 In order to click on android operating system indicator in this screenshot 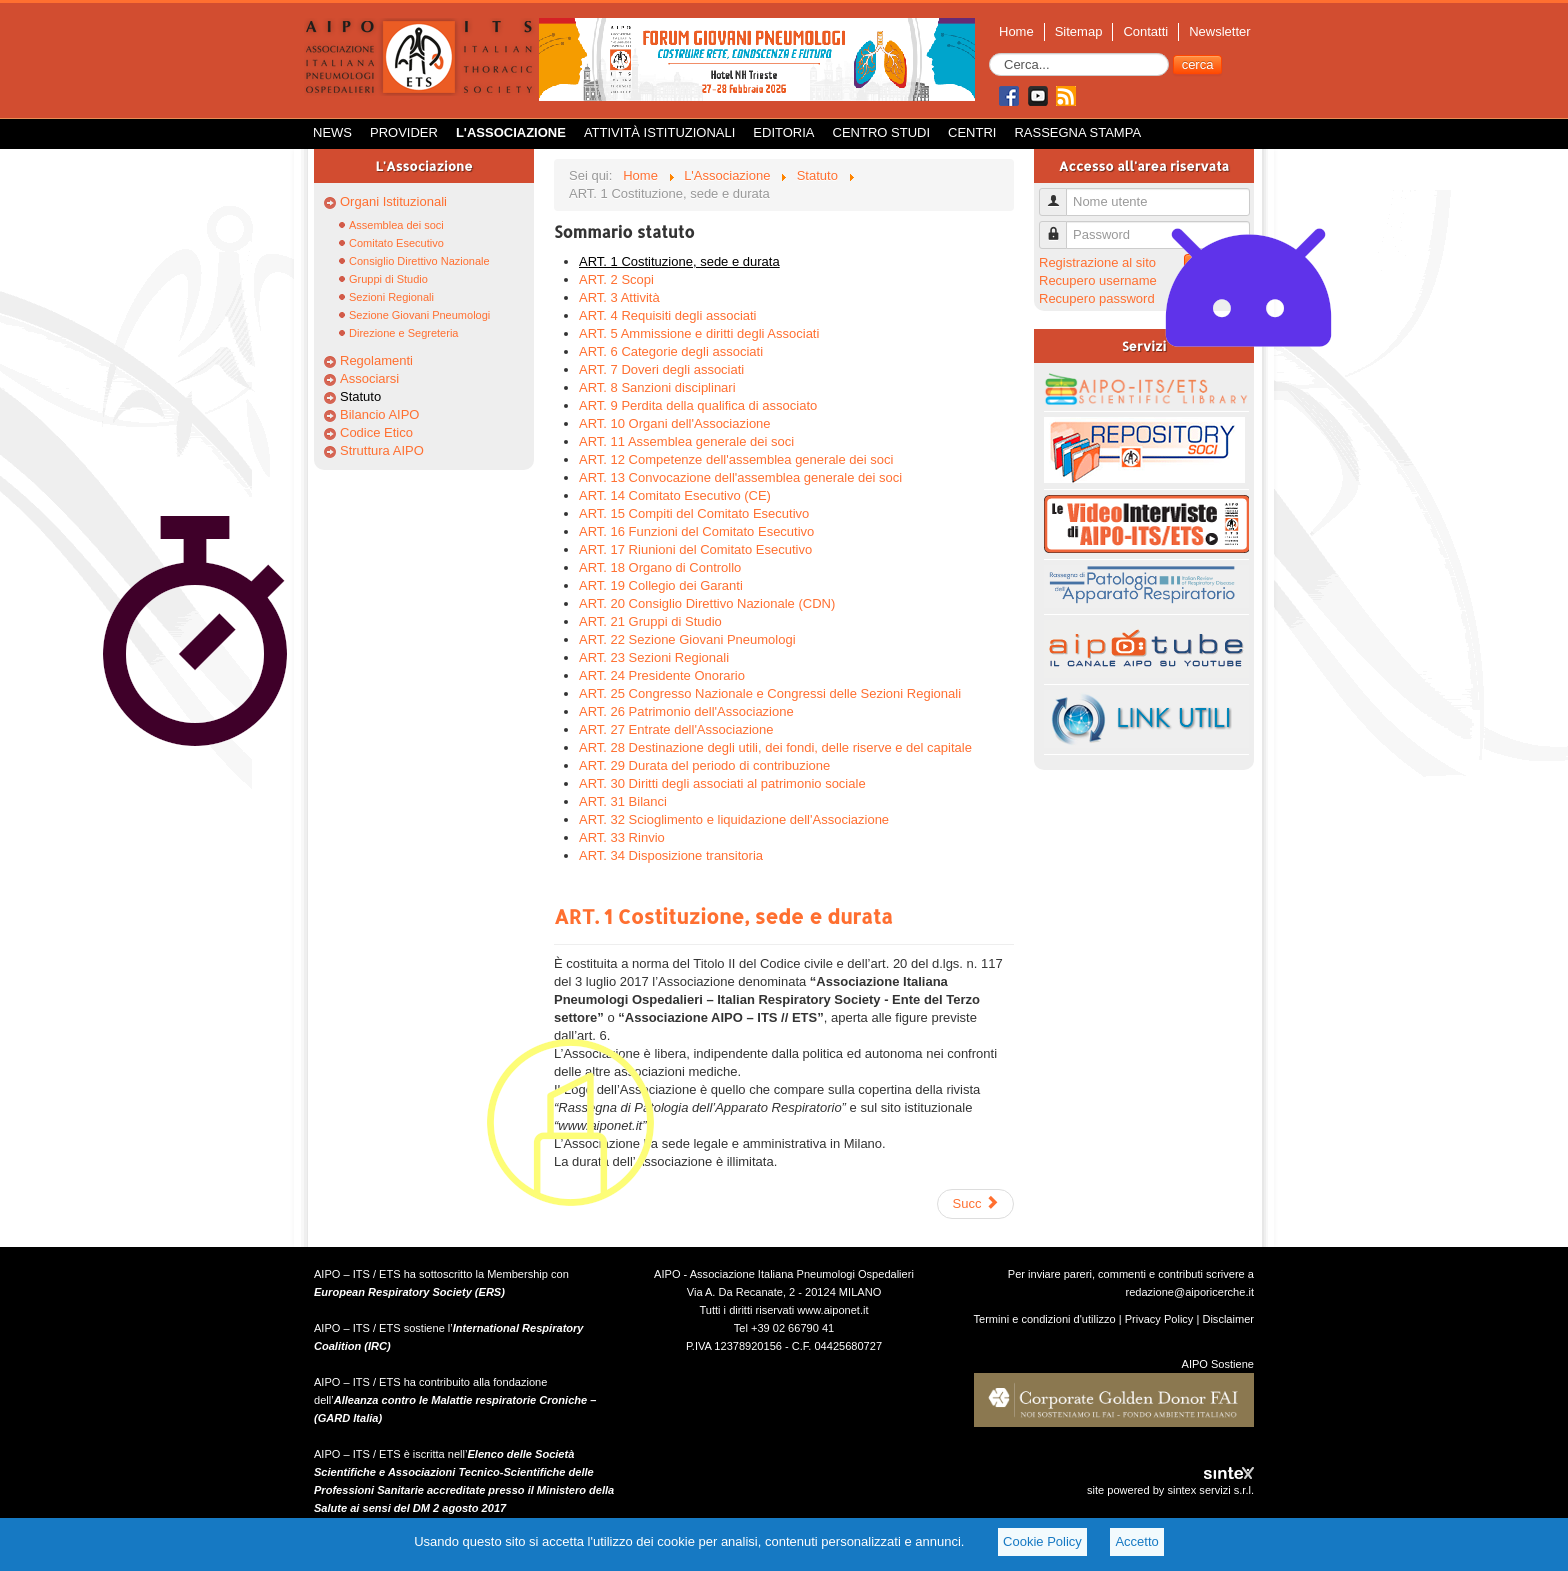, I will do `click(1248, 293)`.